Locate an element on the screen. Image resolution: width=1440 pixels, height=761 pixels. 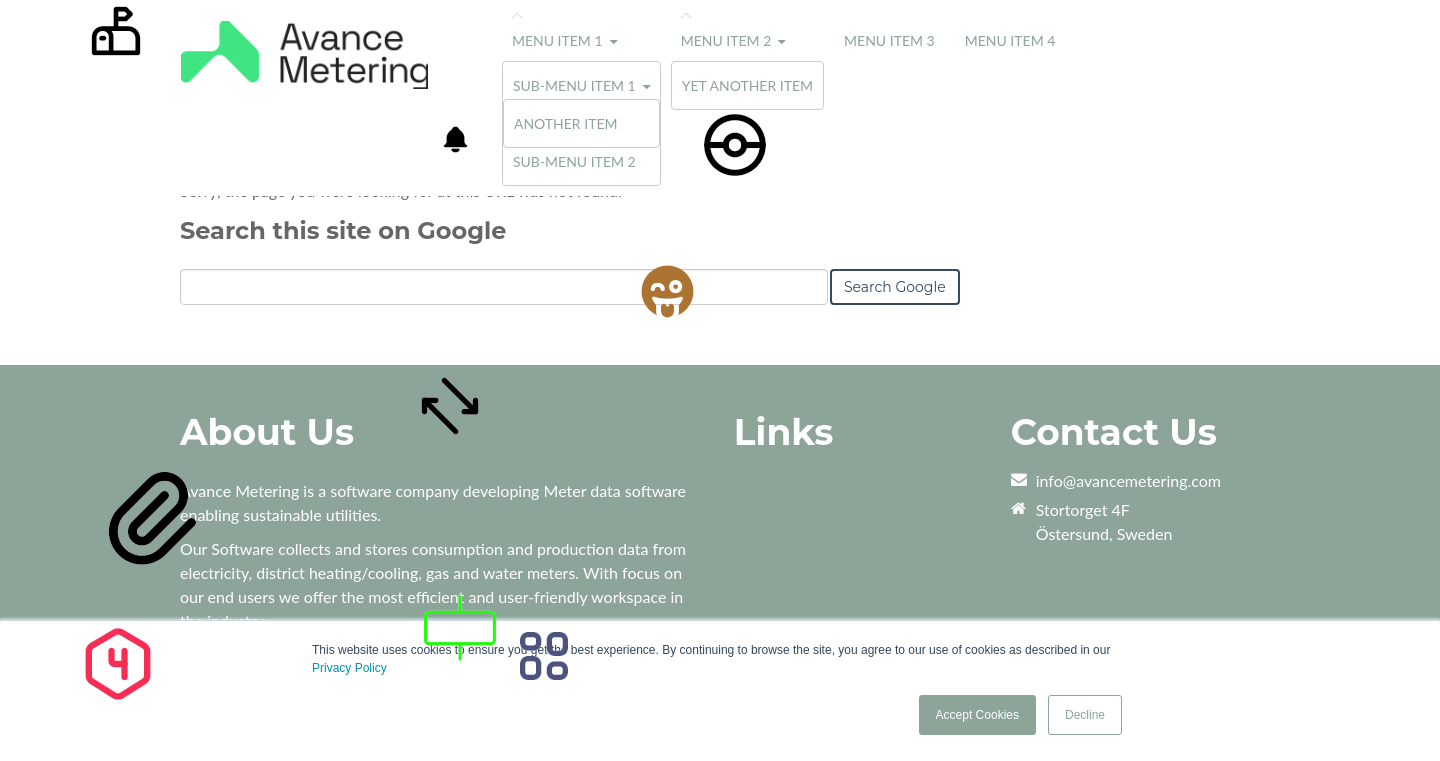
attach a file to your message is located at coordinates (151, 518).